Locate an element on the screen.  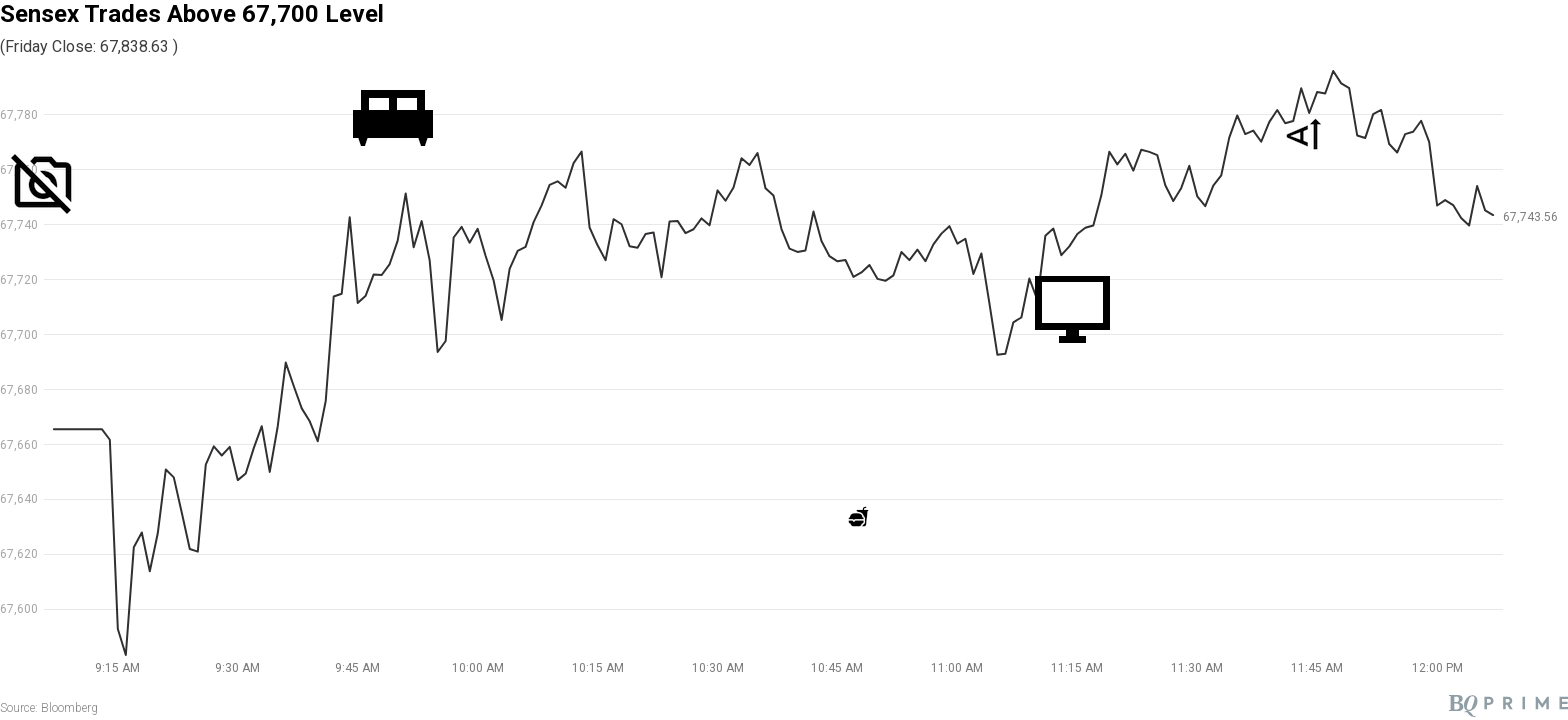
browse nearby fast food restaurants is located at coordinates (858, 516).